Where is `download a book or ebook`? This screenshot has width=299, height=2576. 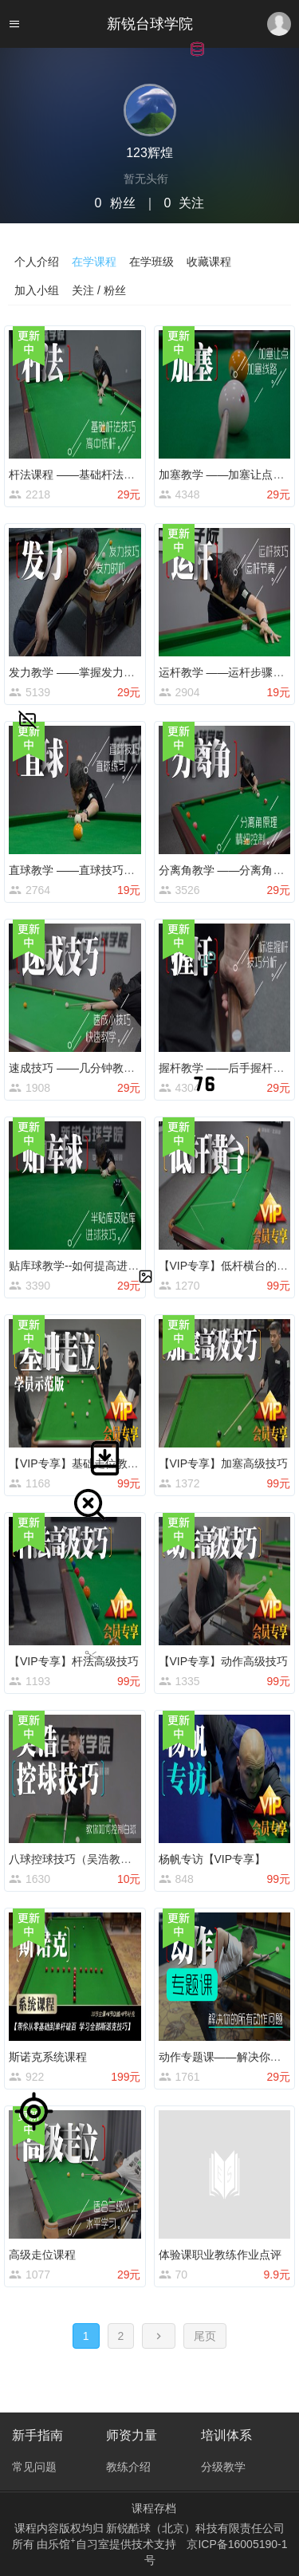
download a book or ebook is located at coordinates (104, 1458).